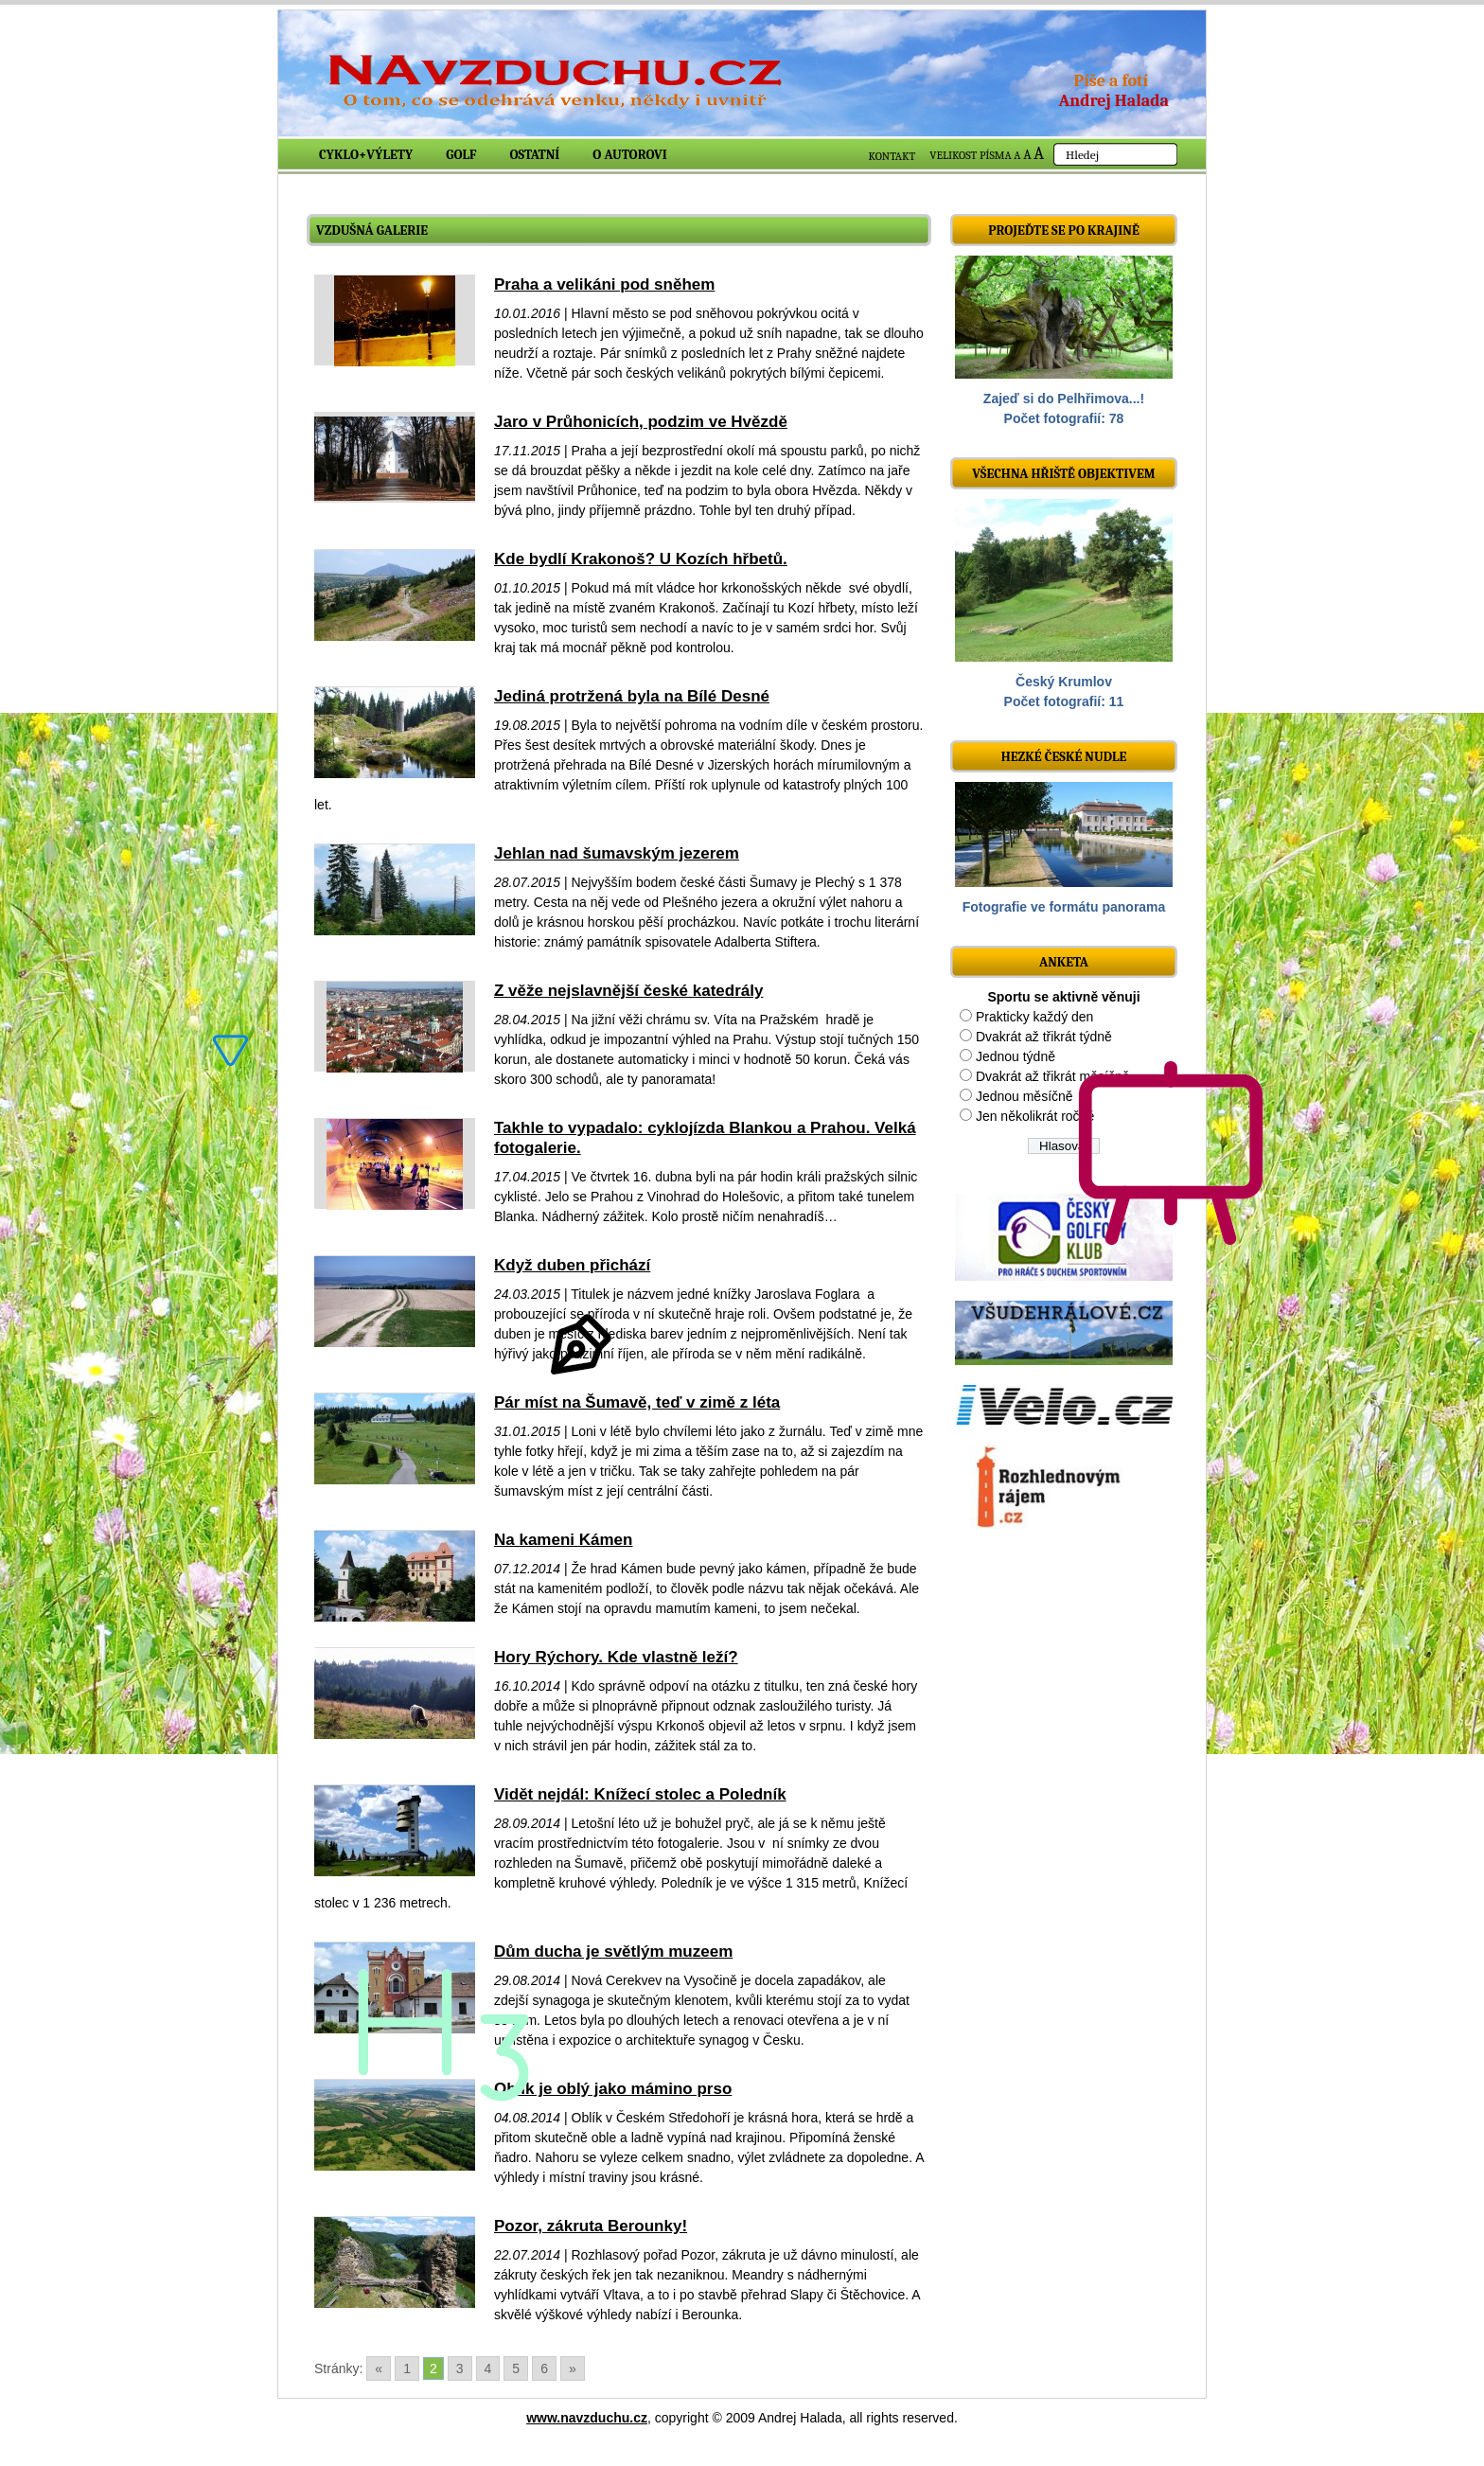  I want to click on access drawing or illustration tools, so click(577, 1347).